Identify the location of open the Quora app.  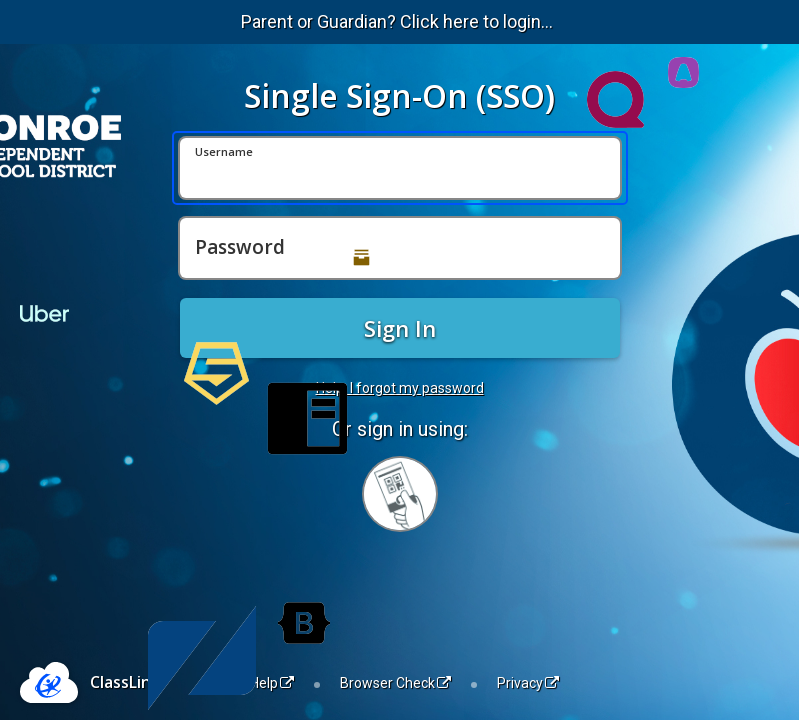
(615, 99).